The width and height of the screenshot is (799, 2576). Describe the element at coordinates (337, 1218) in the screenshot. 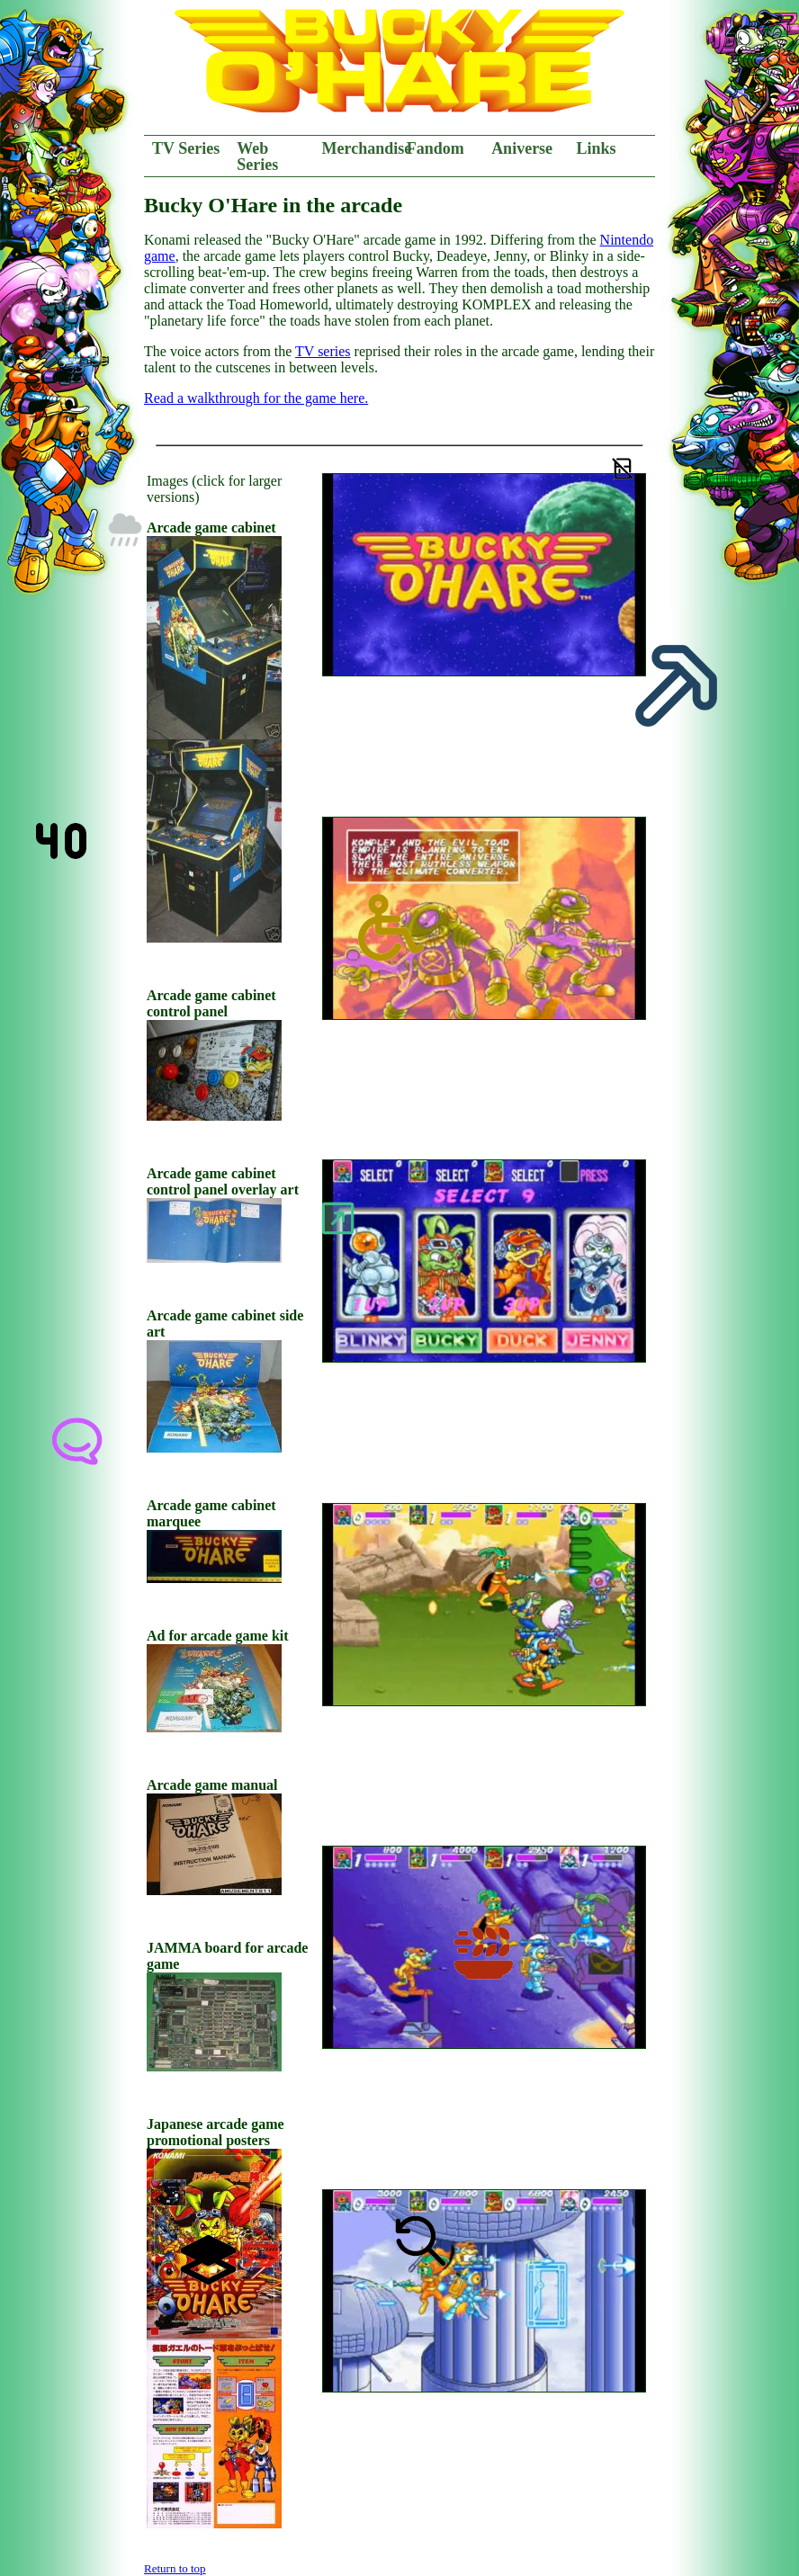

I see `open link in a new window` at that location.